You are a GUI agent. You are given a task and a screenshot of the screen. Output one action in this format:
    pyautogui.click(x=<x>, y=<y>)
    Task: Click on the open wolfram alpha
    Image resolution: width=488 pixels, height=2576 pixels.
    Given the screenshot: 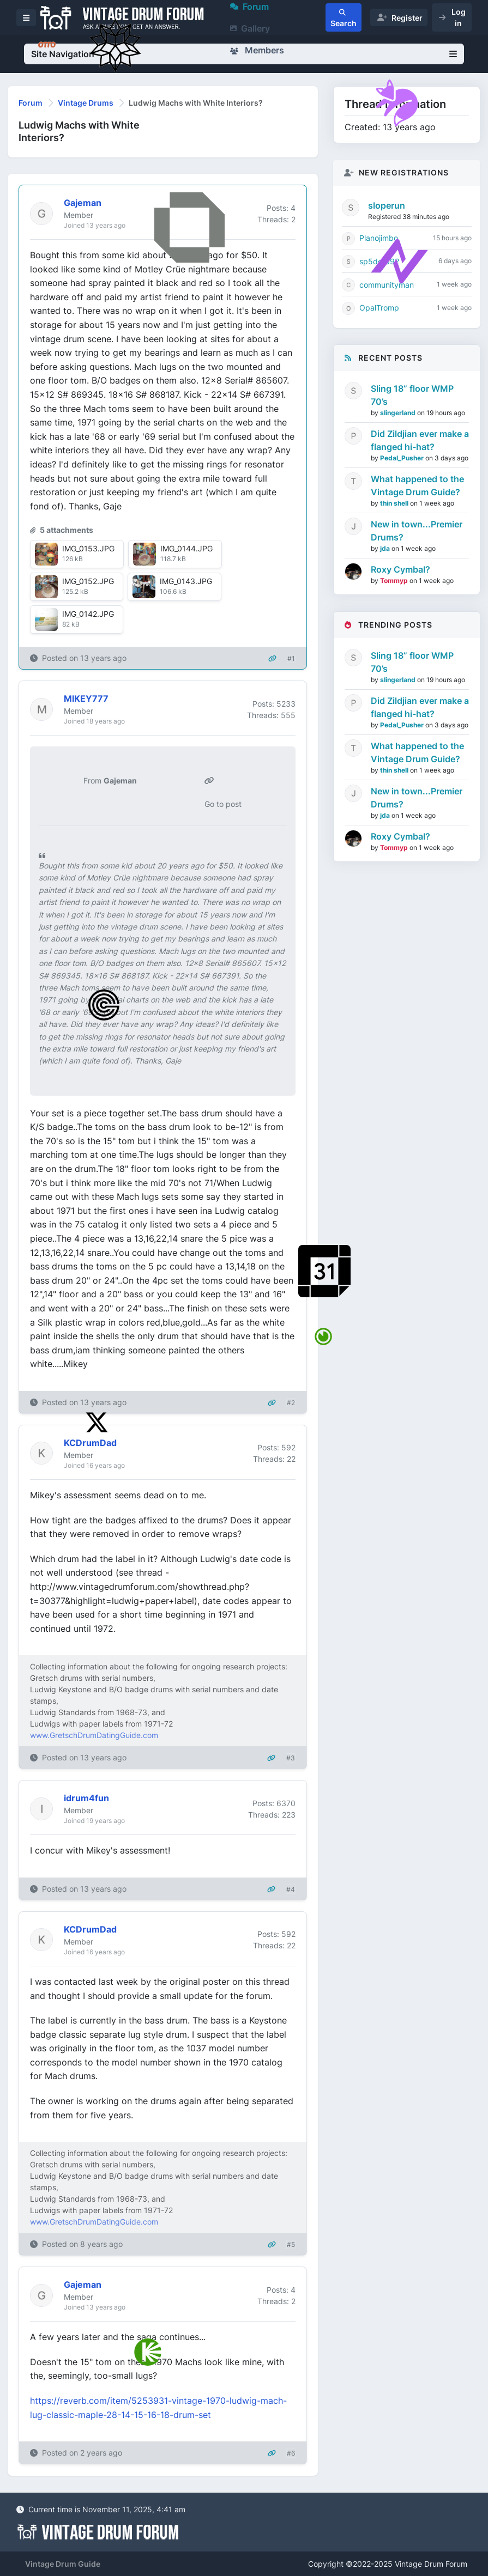 What is the action you would take?
    pyautogui.click(x=115, y=45)
    